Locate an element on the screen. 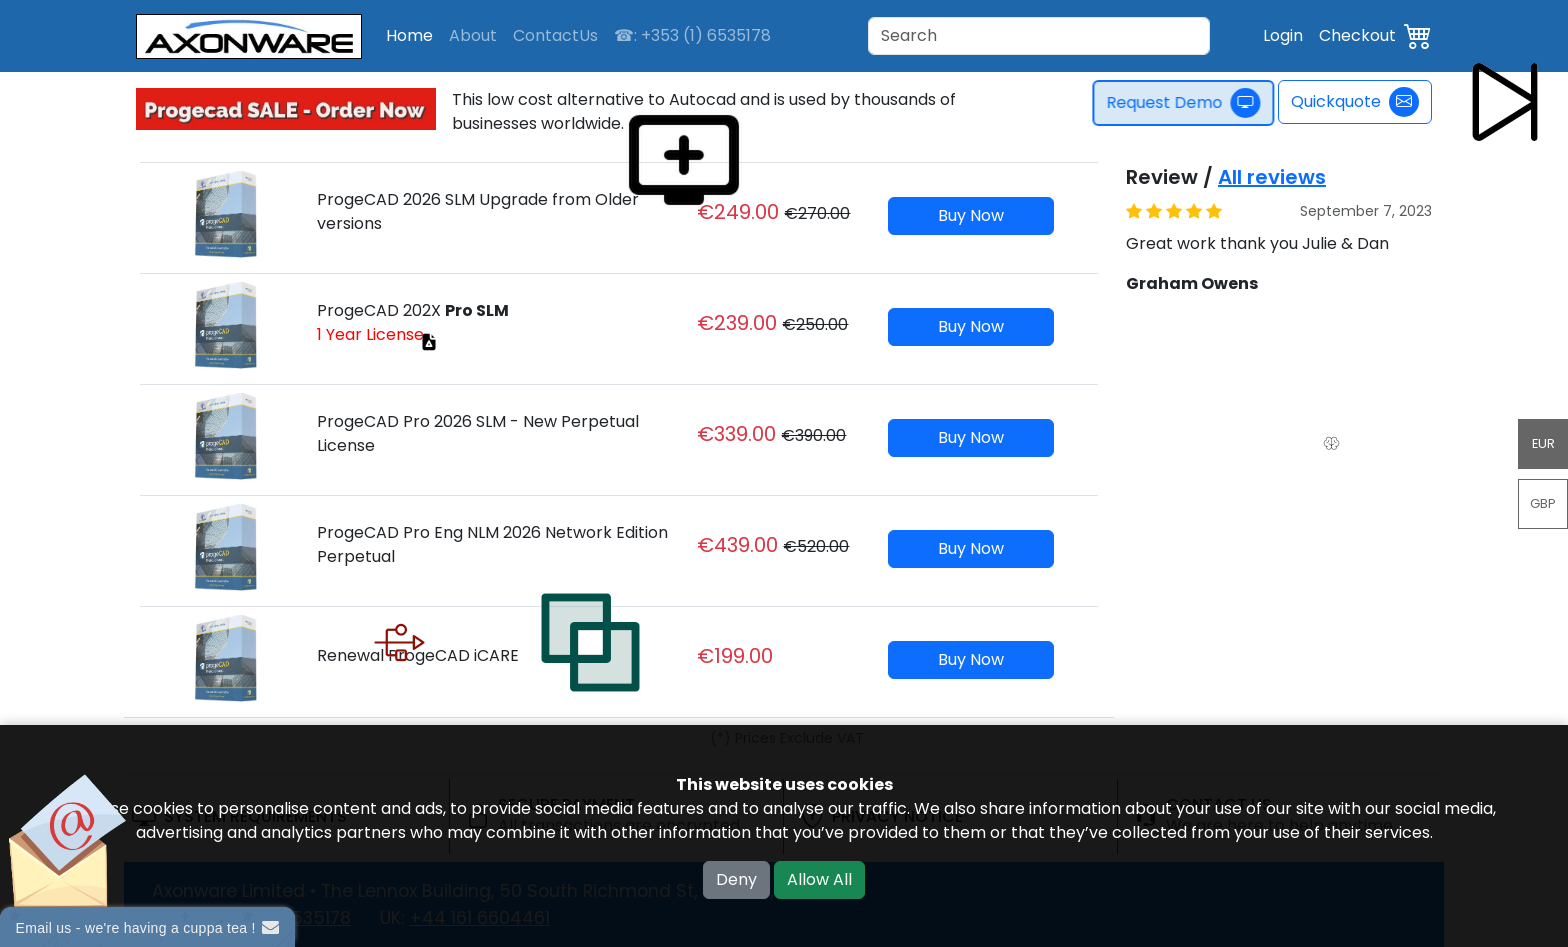  add video to watch queue is located at coordinates (684, 160).